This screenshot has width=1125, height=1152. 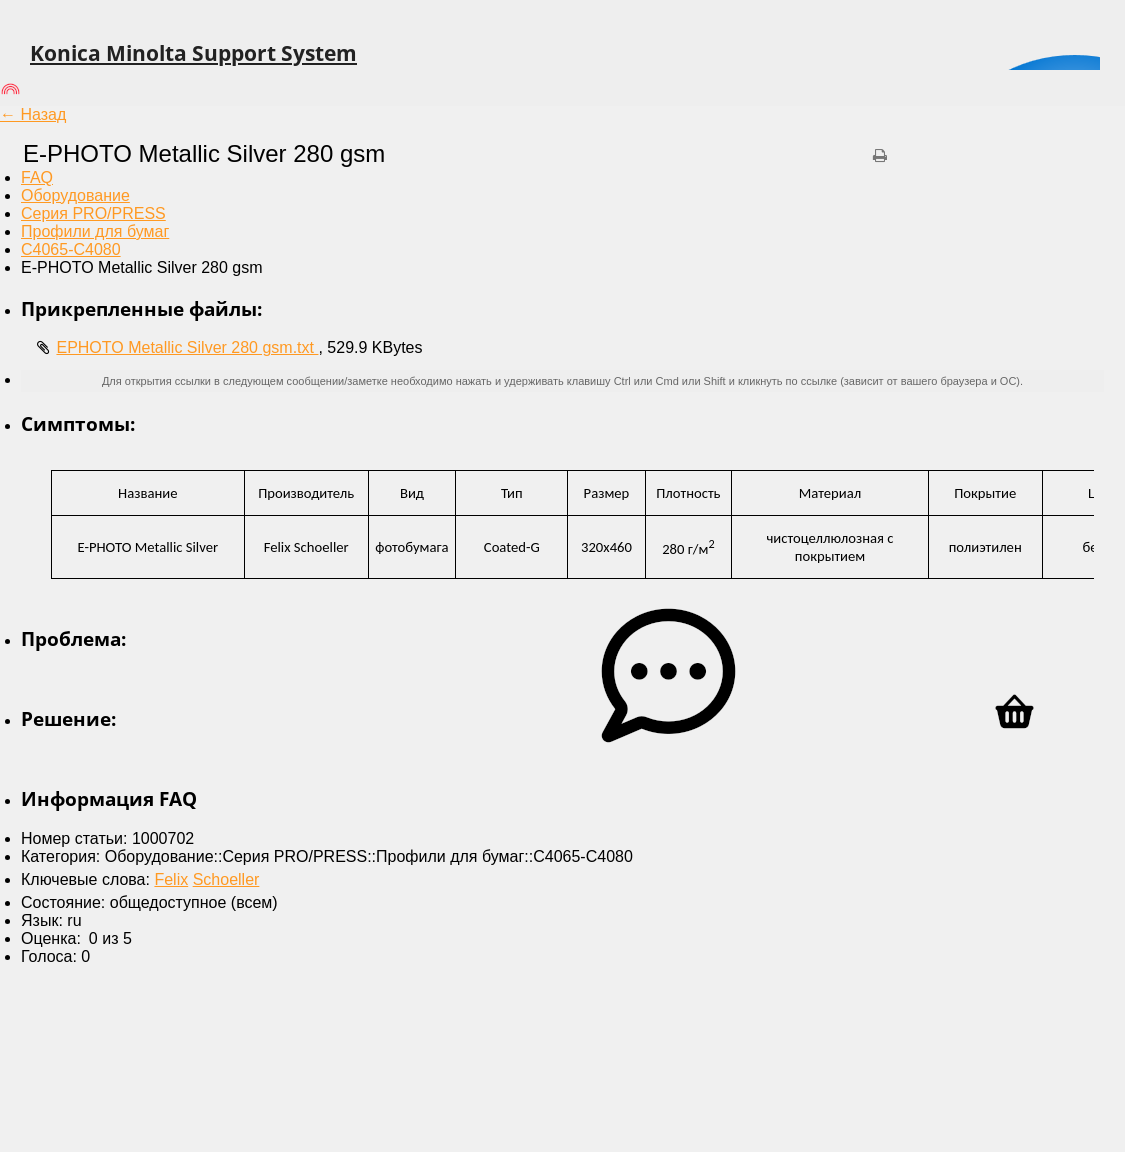 I want to click on open the comments section, so click(x=668, y=675).